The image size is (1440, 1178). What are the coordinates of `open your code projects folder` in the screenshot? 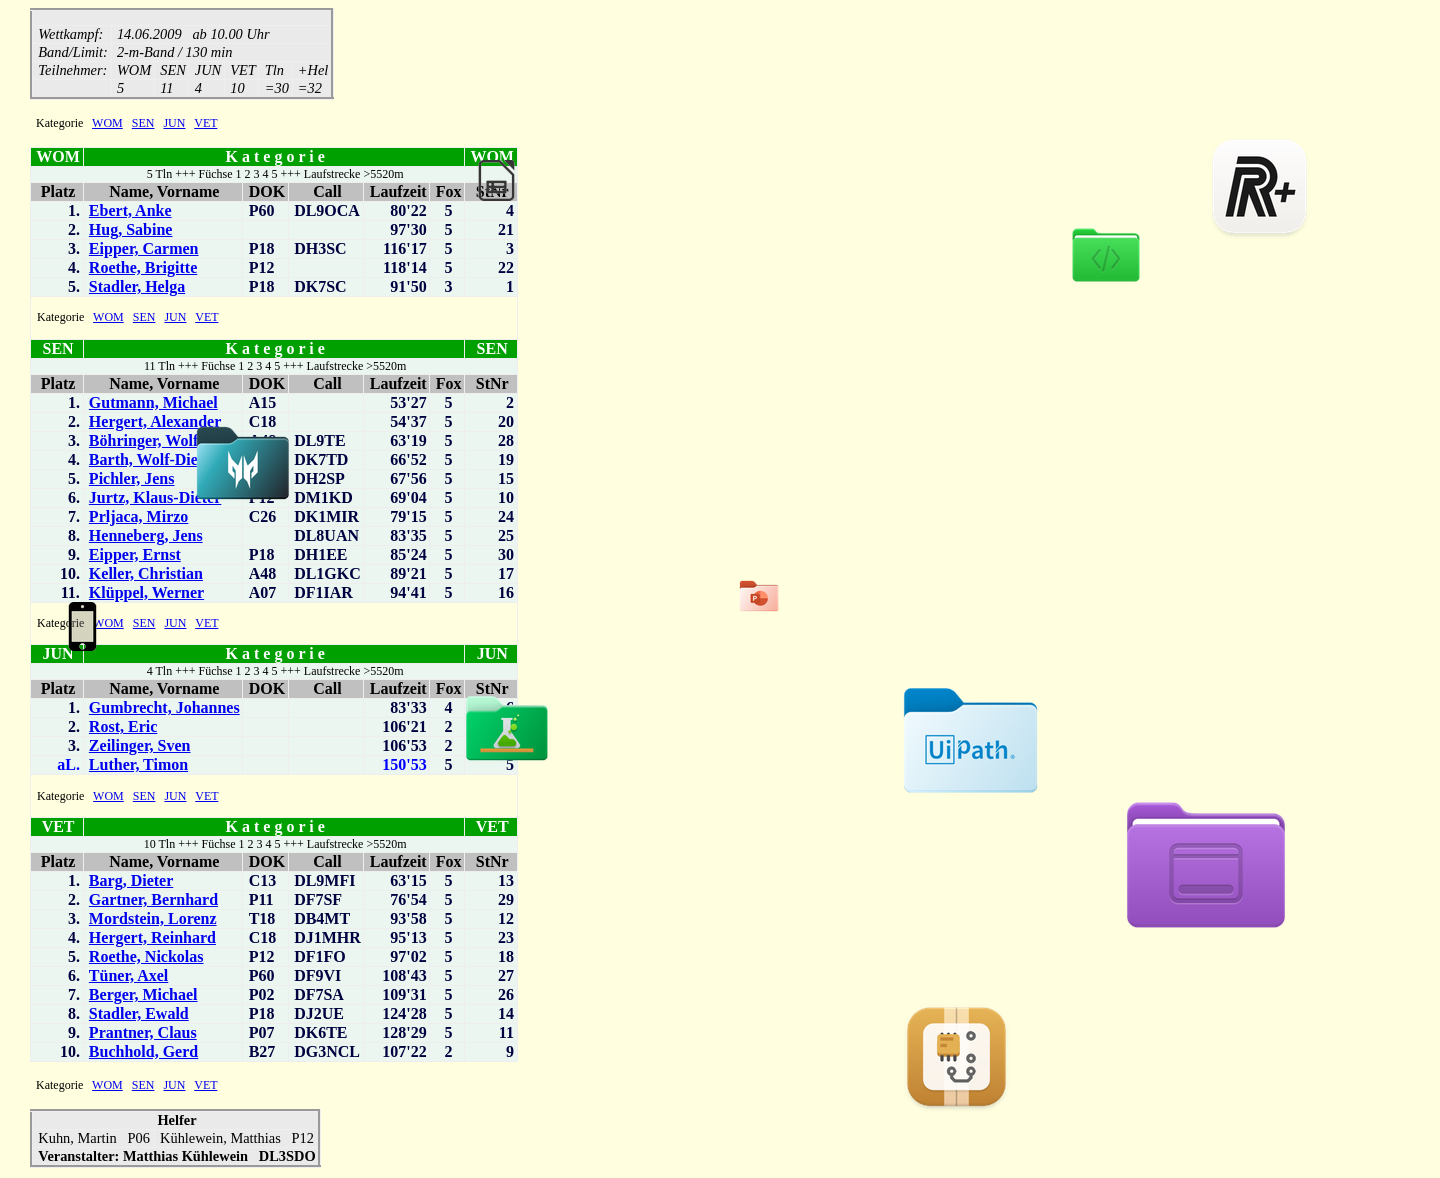 It's located at (1106, 255).